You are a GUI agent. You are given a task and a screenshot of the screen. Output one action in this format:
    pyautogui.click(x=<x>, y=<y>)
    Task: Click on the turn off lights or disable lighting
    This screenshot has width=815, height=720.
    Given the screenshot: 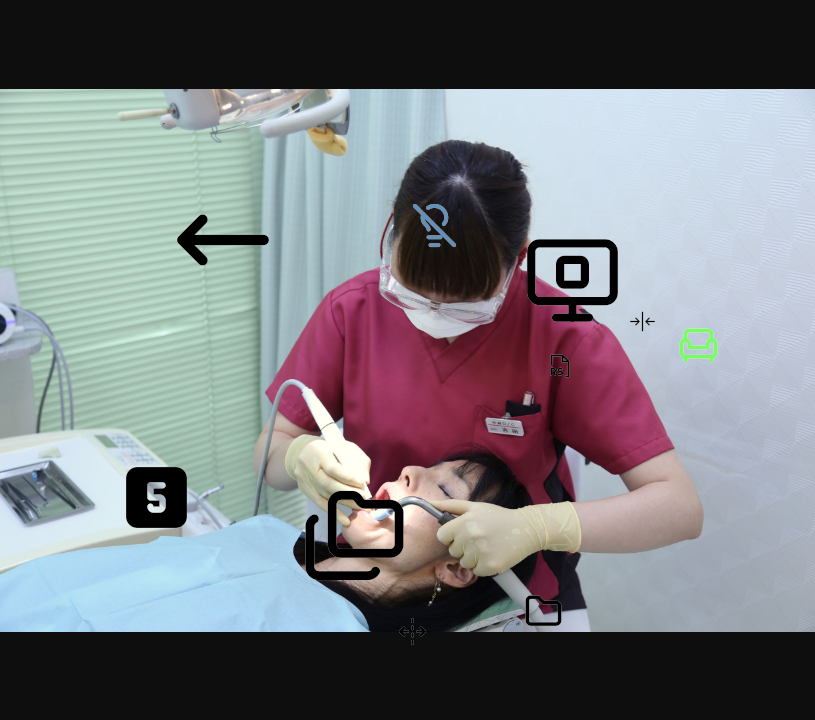 What is the action you would take?
    pyautogui.click(x=434, y=225)
    